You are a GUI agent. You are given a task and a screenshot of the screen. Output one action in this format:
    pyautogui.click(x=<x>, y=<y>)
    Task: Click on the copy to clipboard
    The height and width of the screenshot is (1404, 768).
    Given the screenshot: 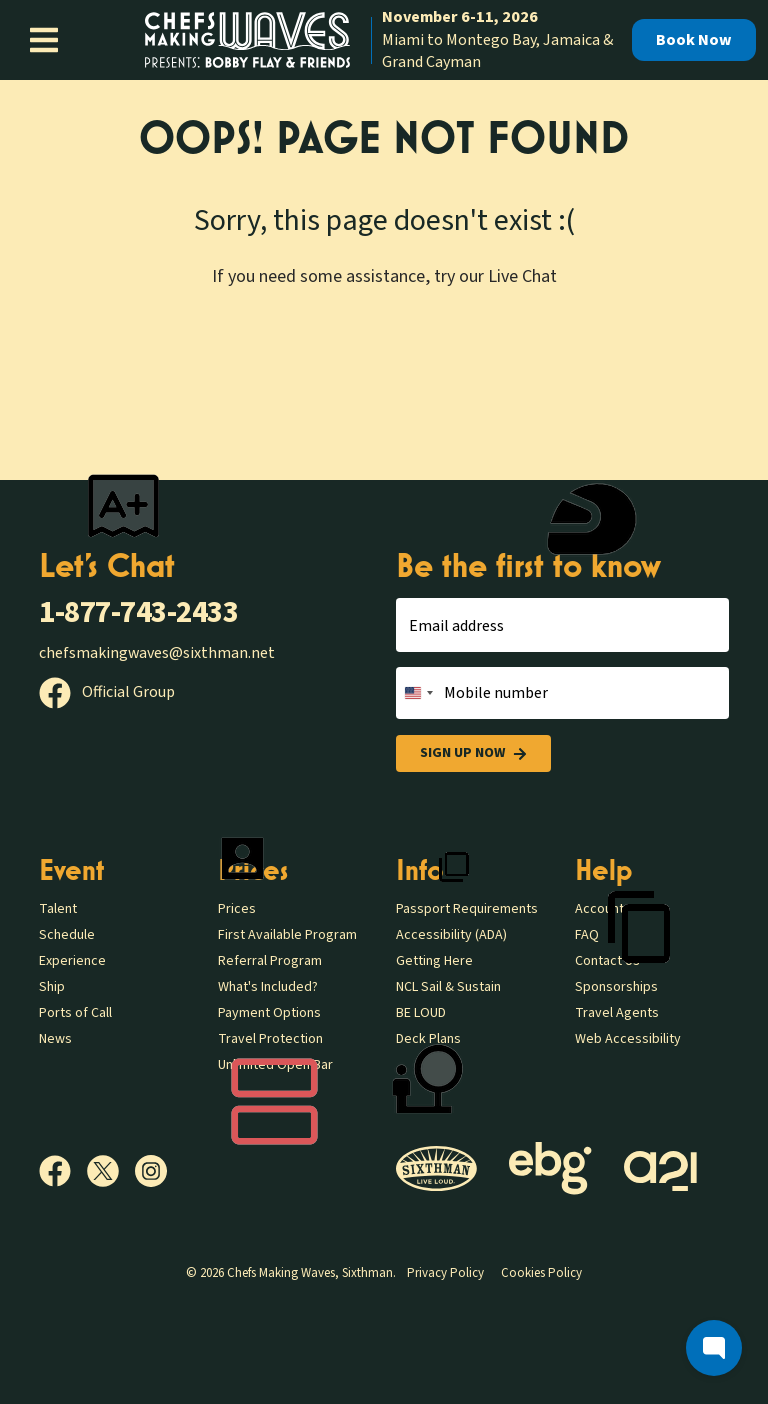 What is the action you would take?
    pyautogui.click(x=641, y=927)
    